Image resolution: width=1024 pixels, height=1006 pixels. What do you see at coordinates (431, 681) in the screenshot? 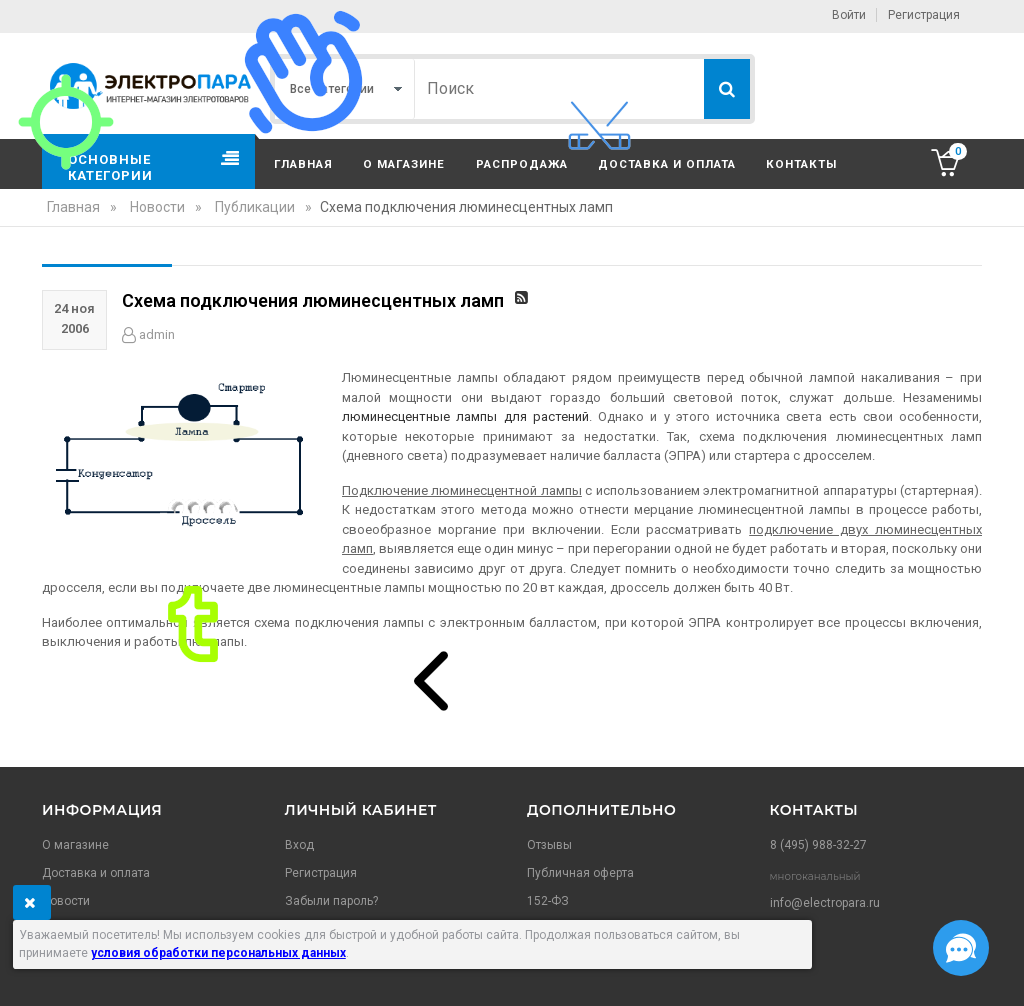
I see `go back to the previous screen` at bounding box center [431, 681].